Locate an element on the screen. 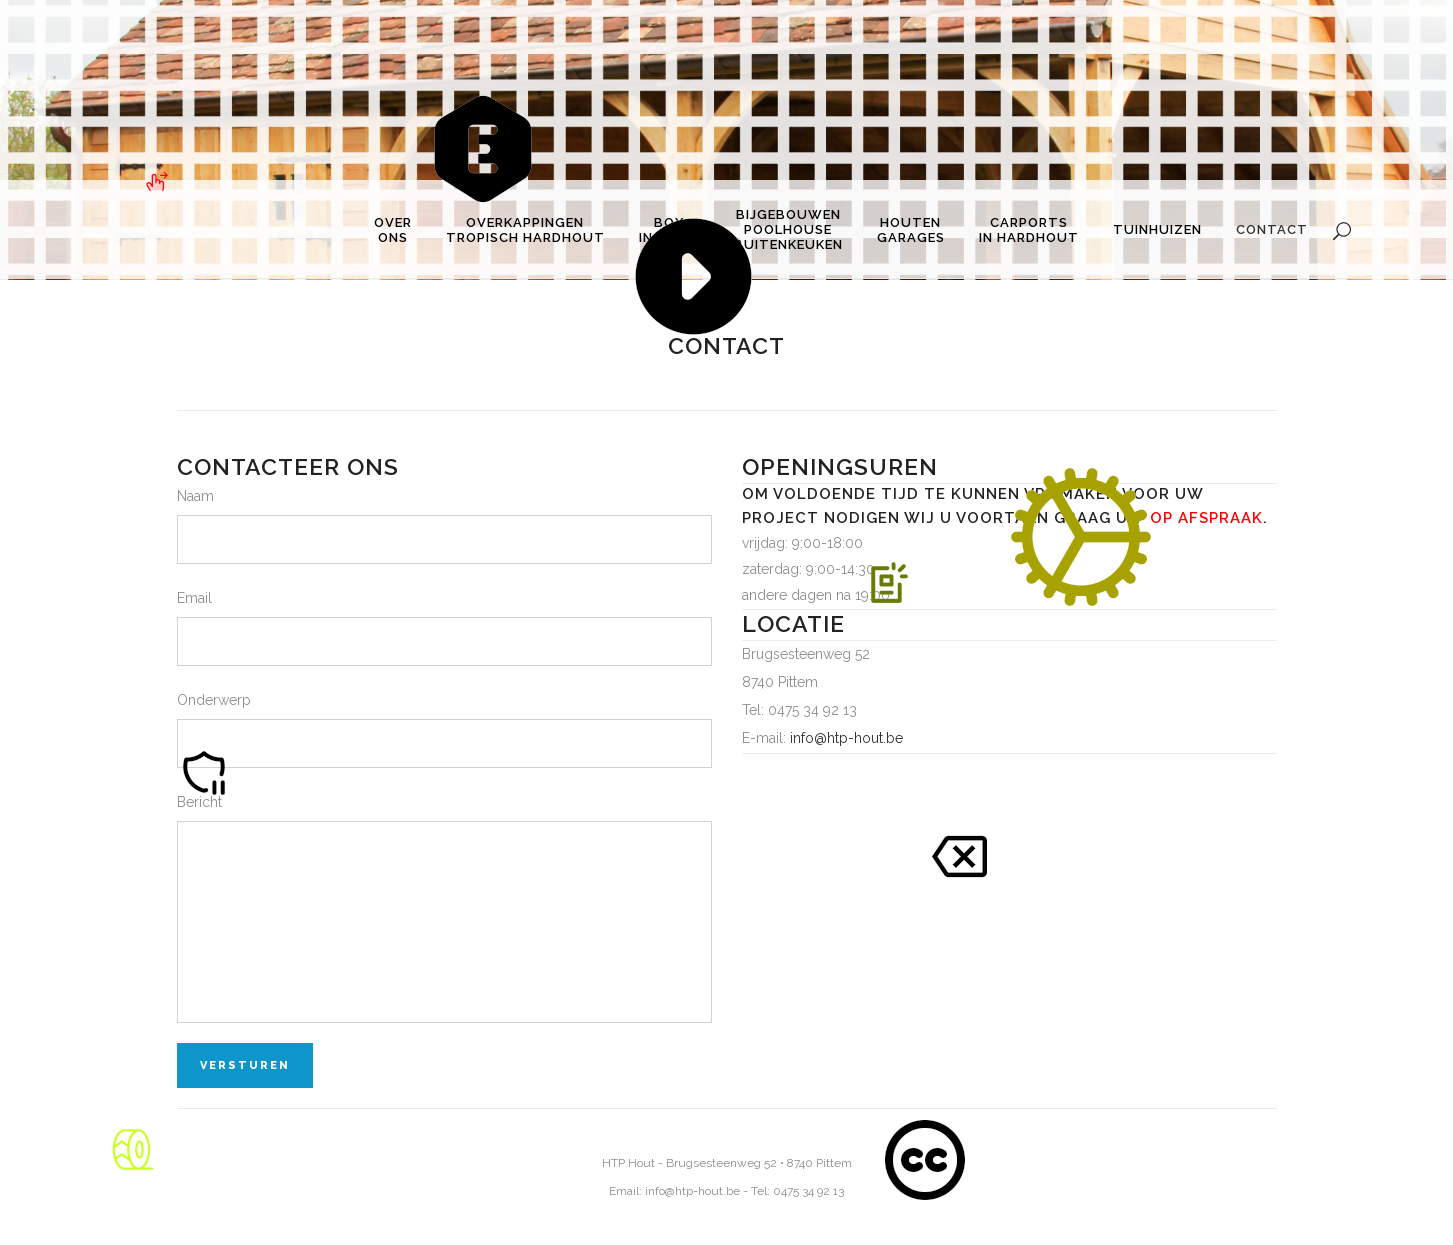 Image resolution: width=1453 pixels, height=1245 pixels. delete the last character entered is located at coordinates (959, 856).